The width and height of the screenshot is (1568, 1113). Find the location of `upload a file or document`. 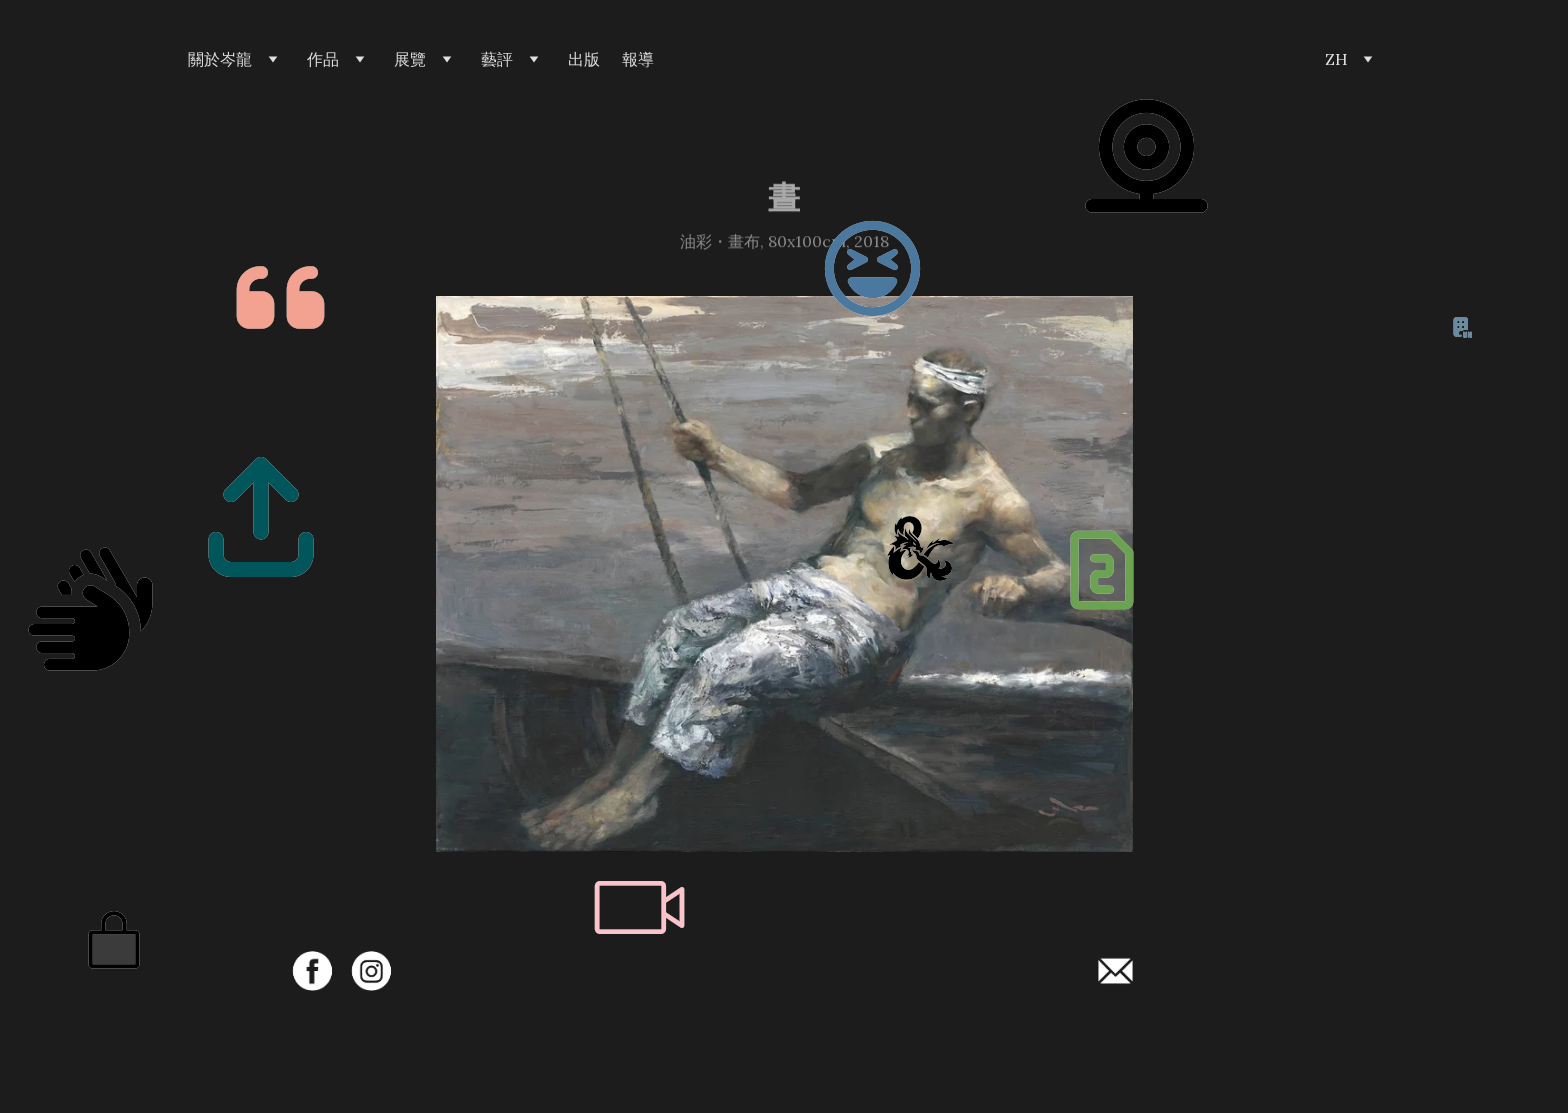

upload a file or document is located at coordinates (261, 517).